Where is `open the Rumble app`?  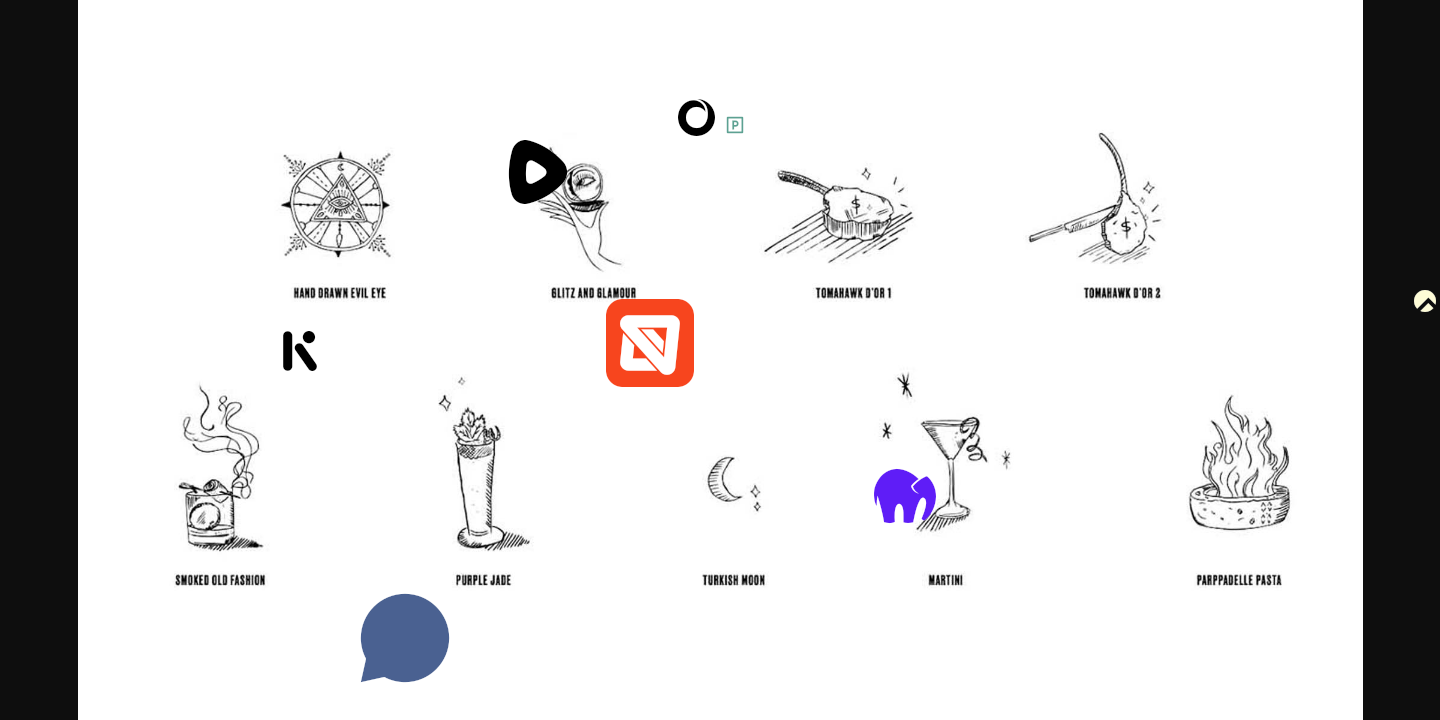 open the Rumble app is located at coordinates (538, 172).